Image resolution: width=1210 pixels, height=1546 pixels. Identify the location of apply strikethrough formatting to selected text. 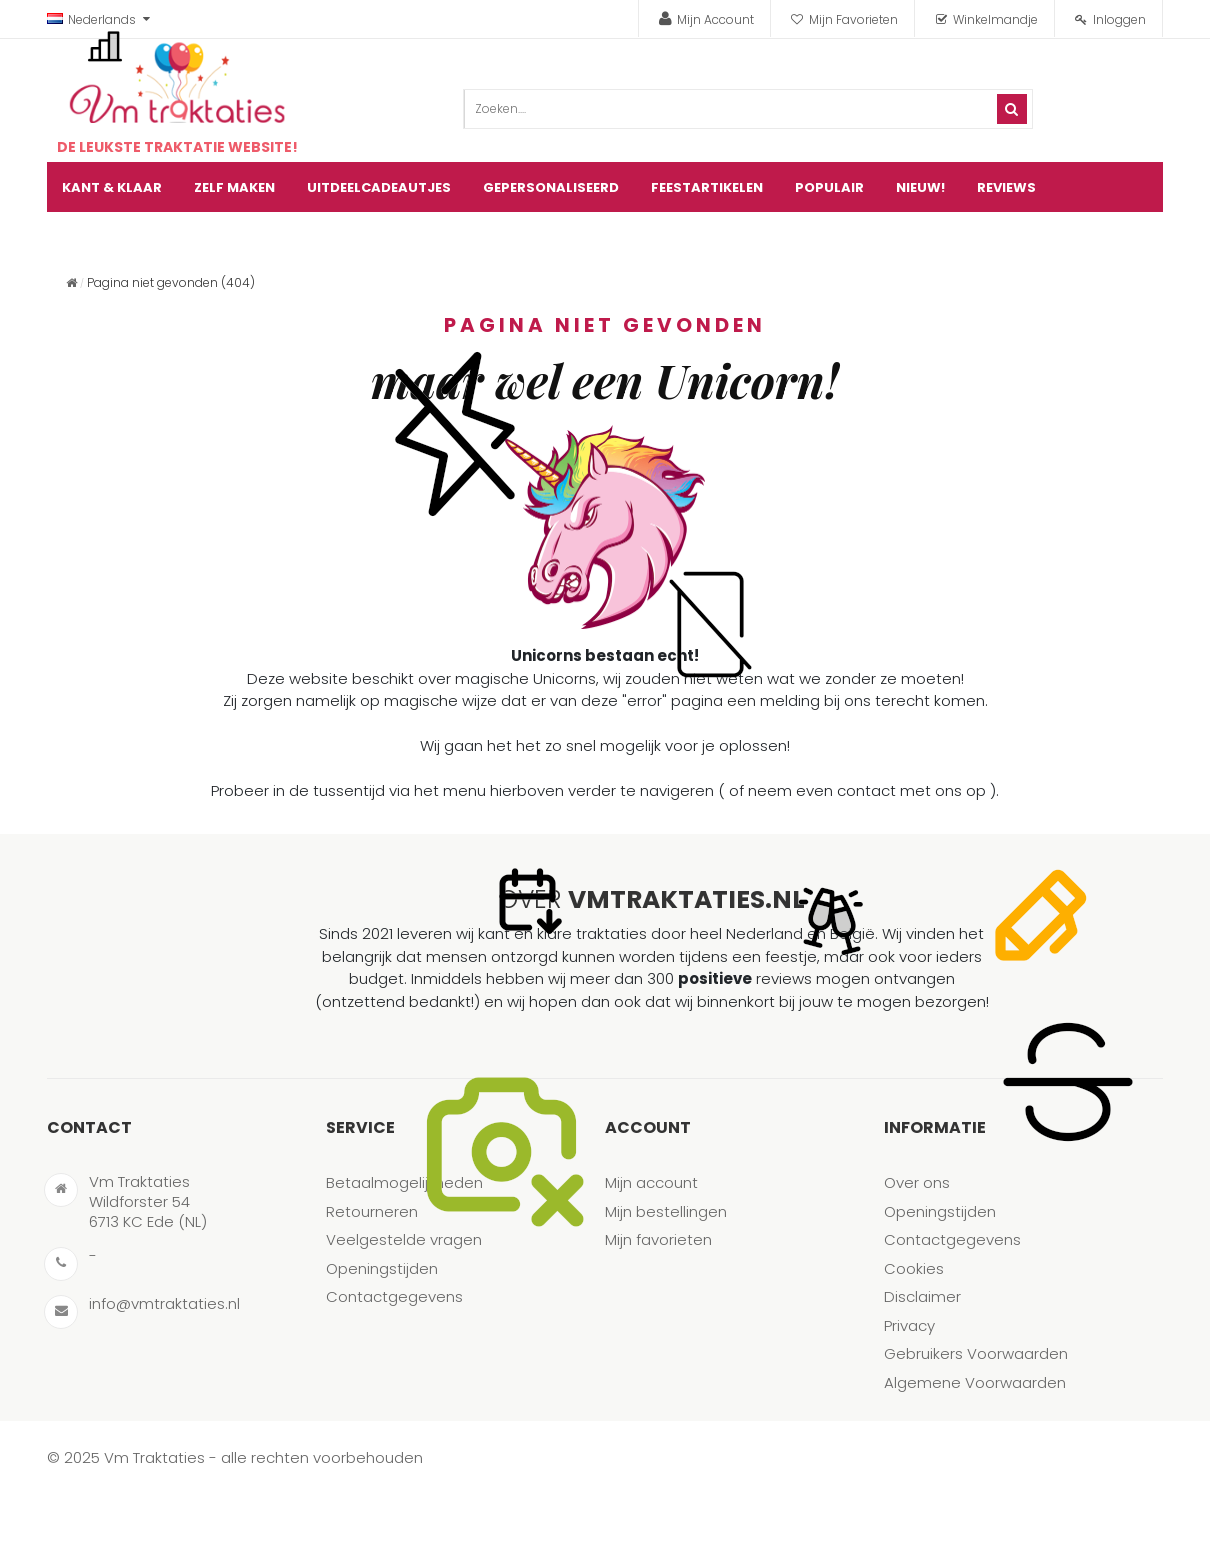
(1068, 1082).